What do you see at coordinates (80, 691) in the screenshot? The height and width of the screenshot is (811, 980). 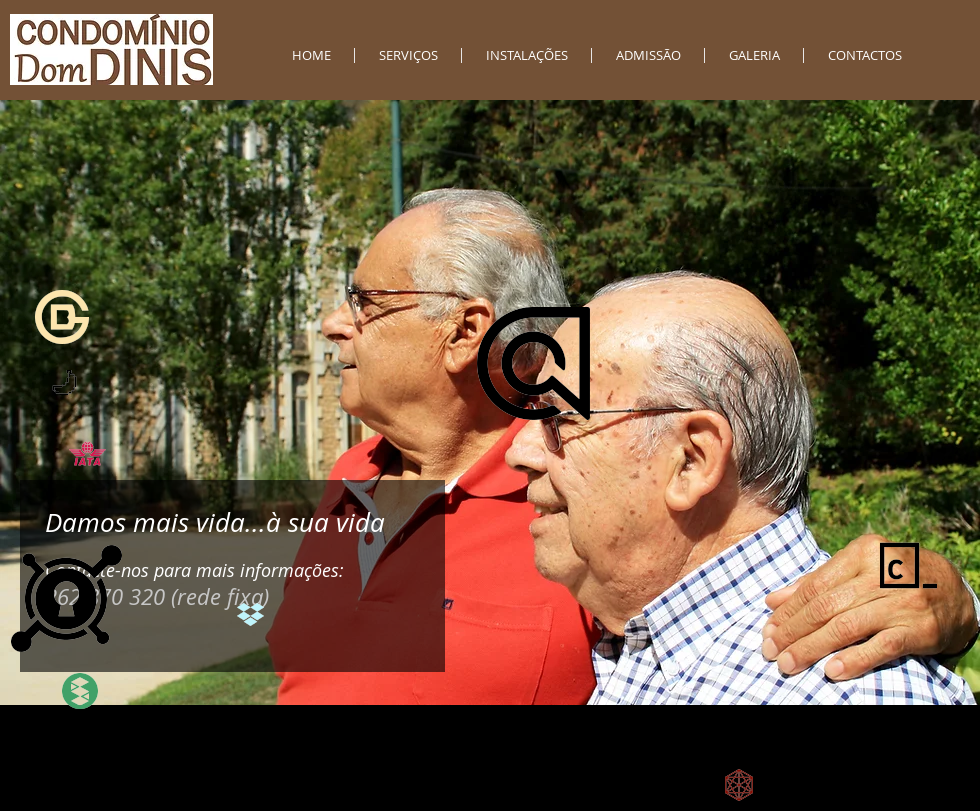 I see `open scrapbox app` at bounding box center [80, 691].